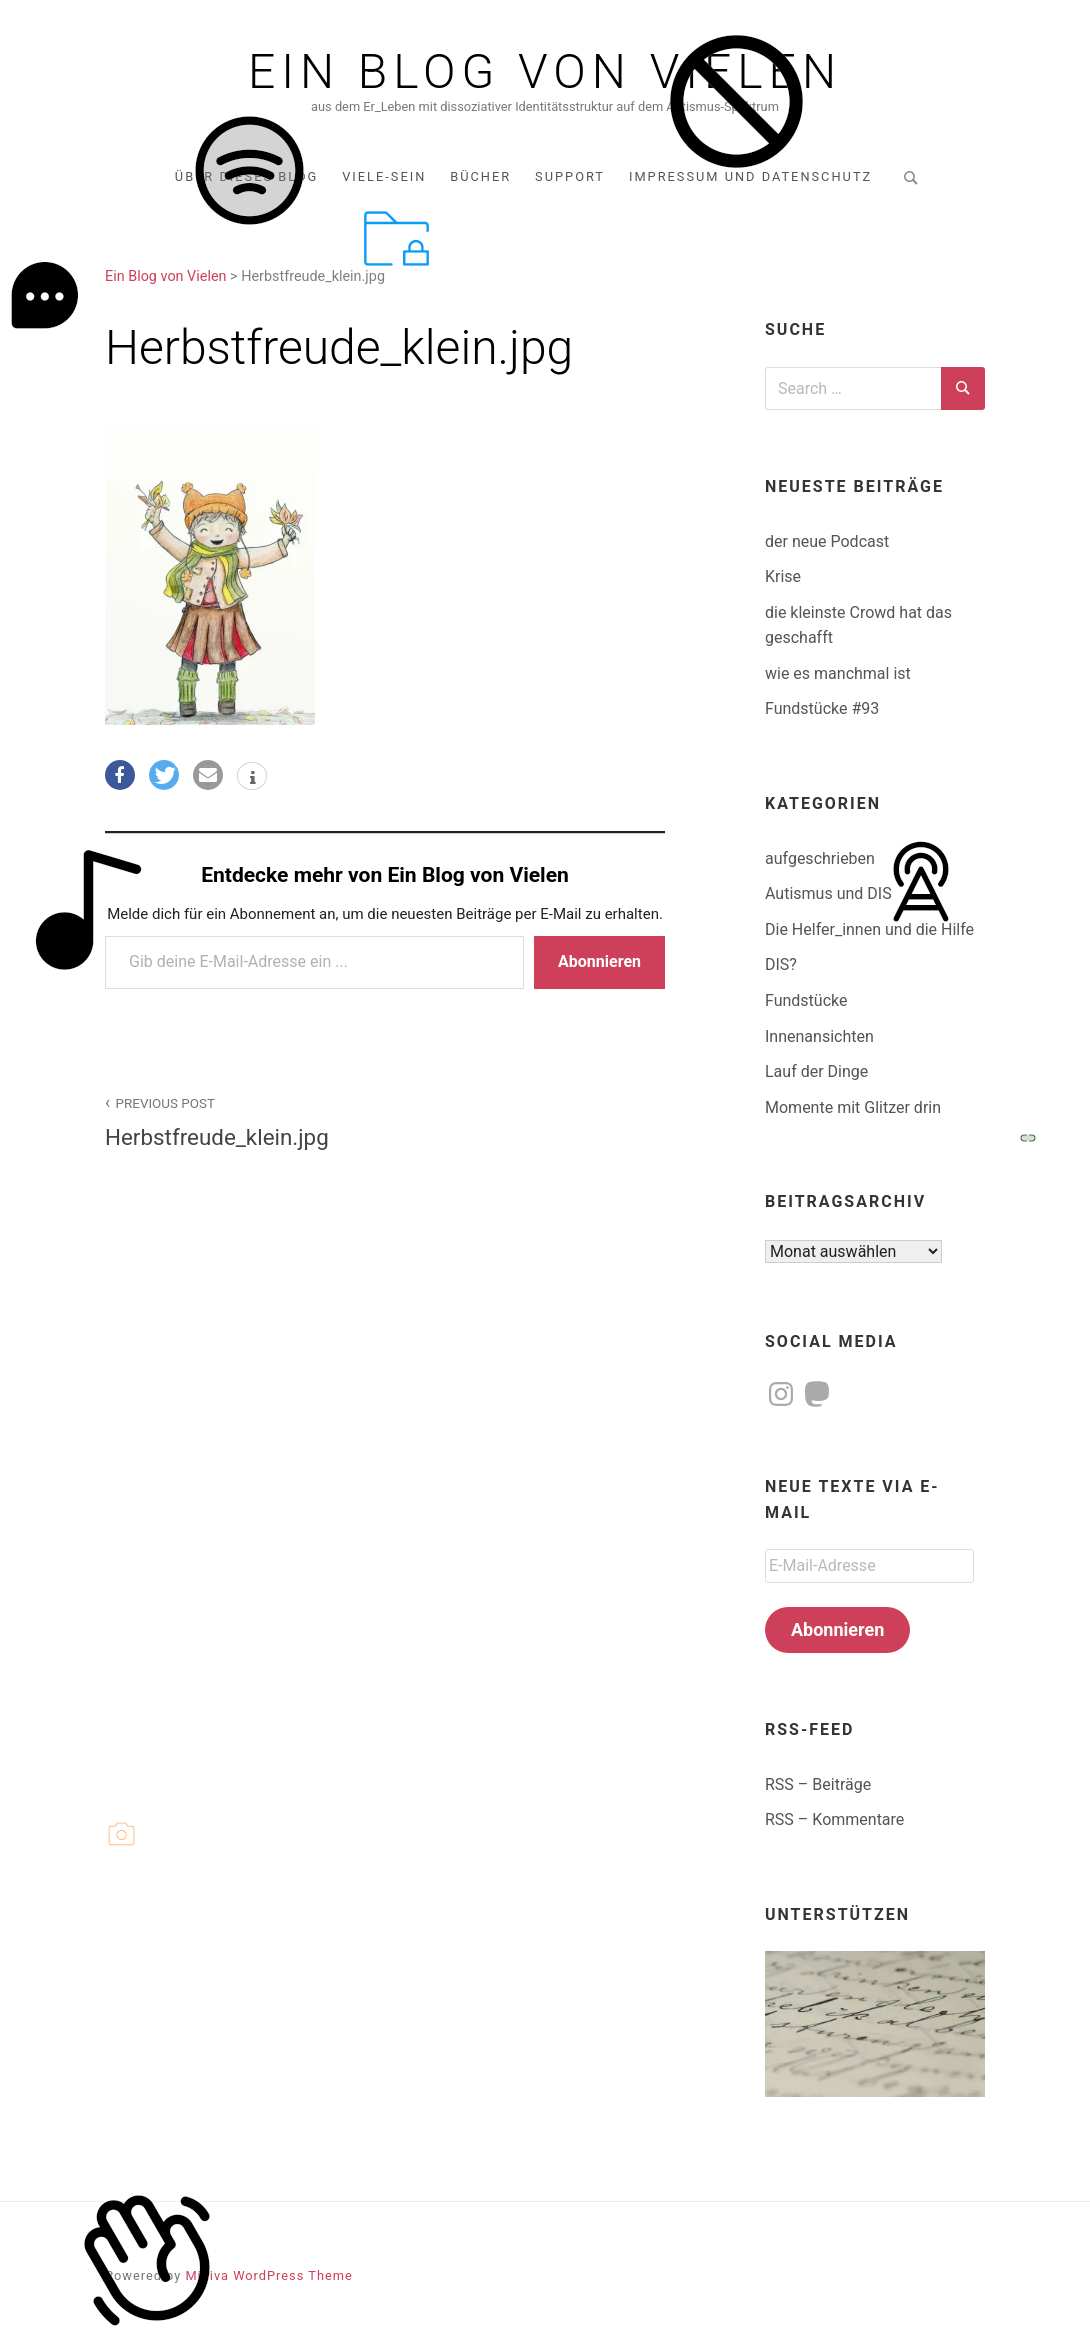 The width and height of the screenshot is (1090, 2350). I want to click on take a photo, so click(121, 1834).